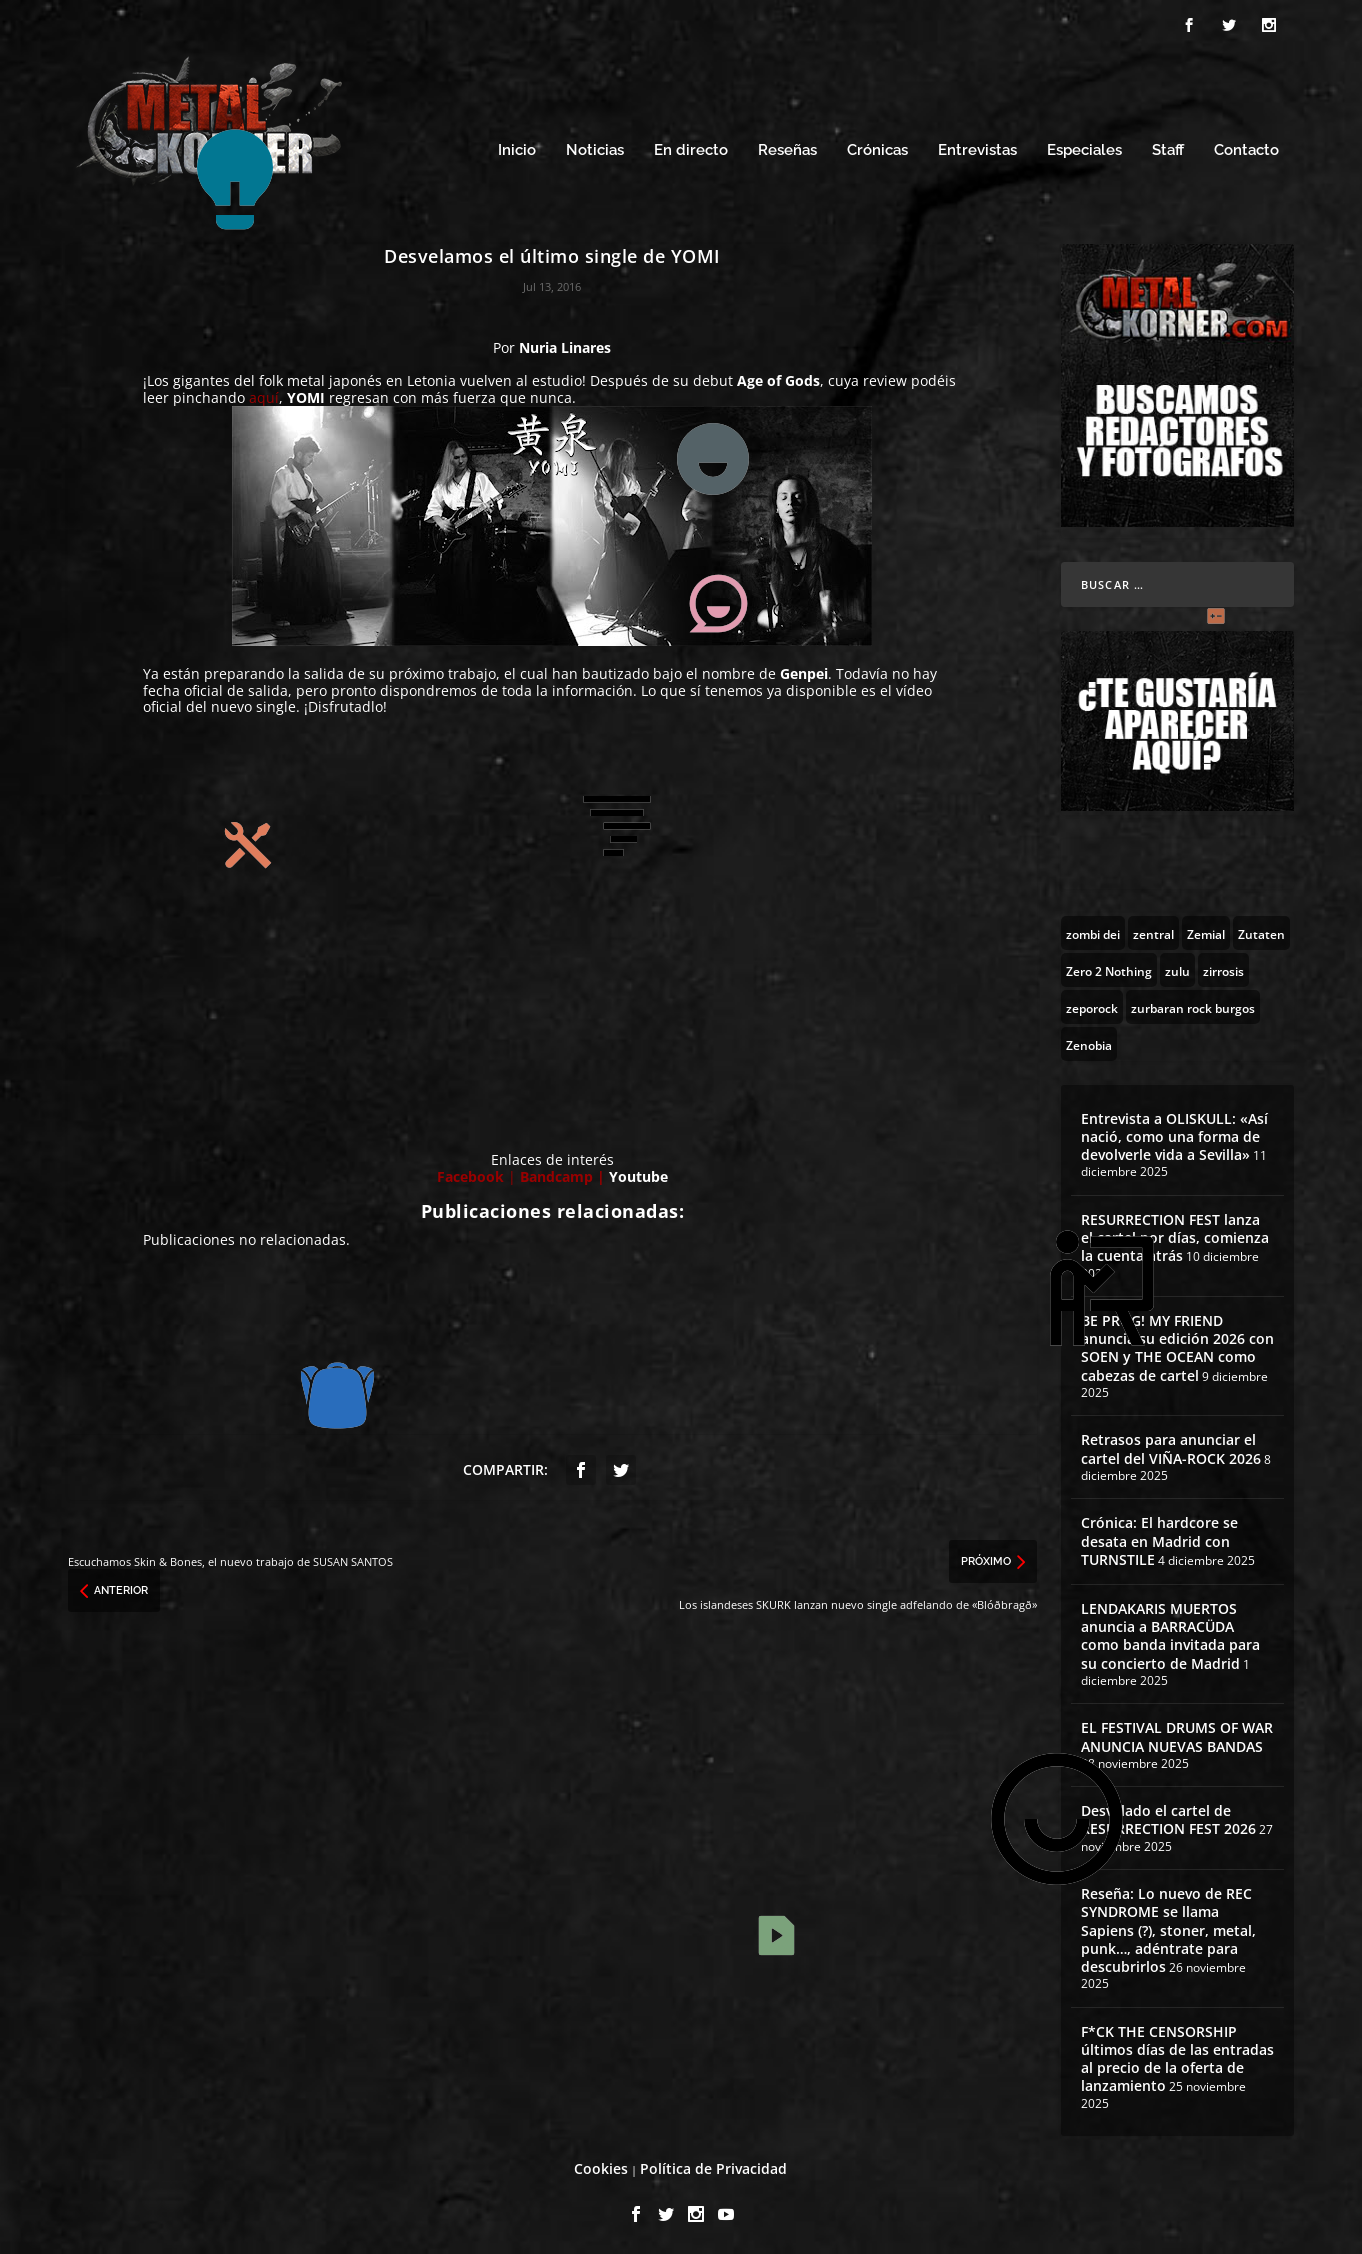 This screenshot has height=2254, width=1362. What do you see at coordinates (776, 1935) in the screenshot?
I see `open a video file` at bounding box center [776, 1935].